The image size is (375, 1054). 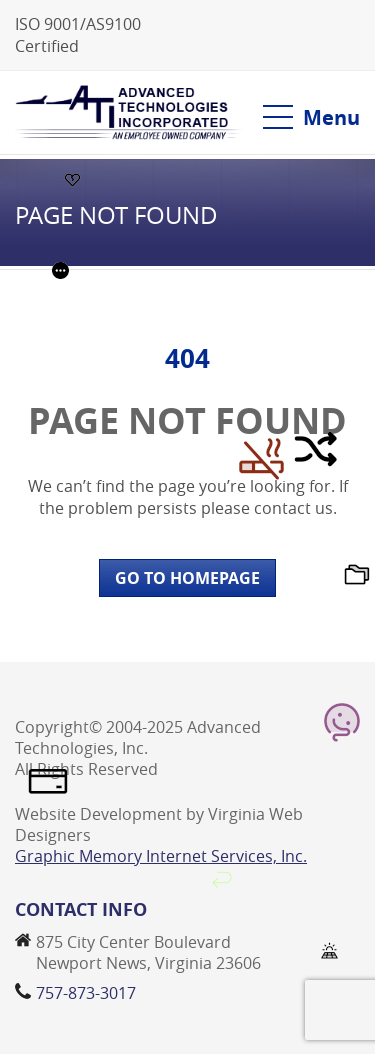 I want to click on shuffle playlist or queue order, so click(x=315, y=449).